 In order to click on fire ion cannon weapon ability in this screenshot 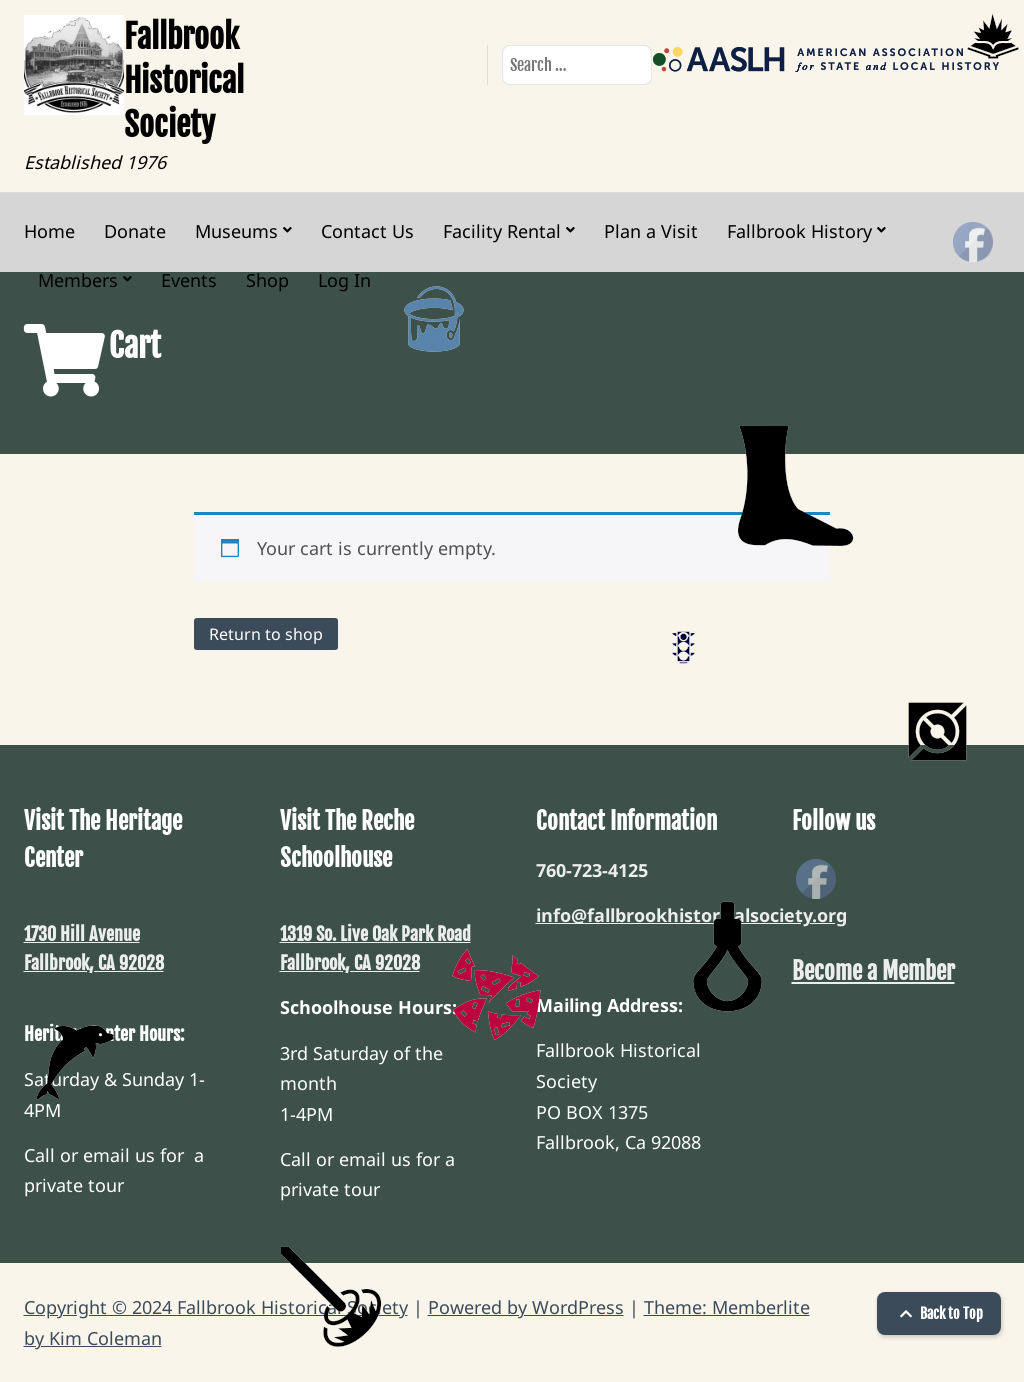, I will do `click(331, 1297)`.